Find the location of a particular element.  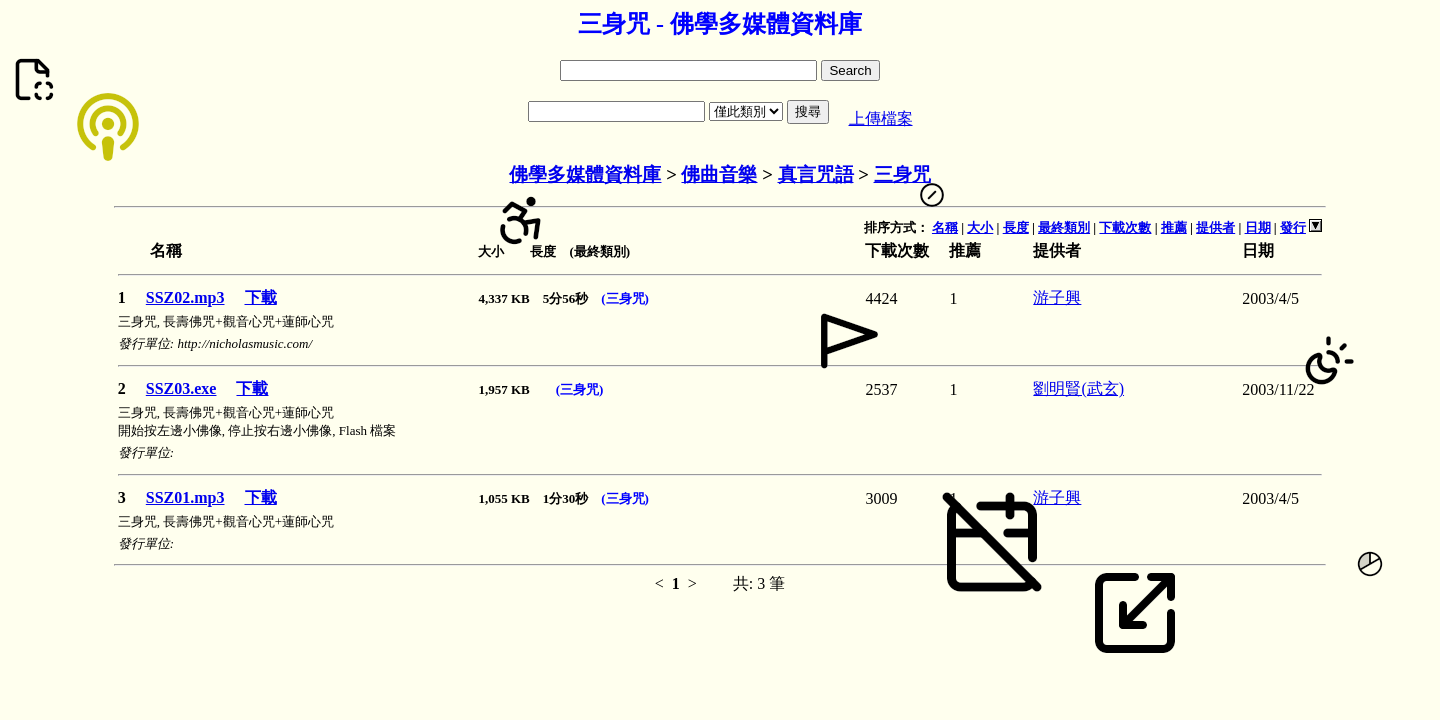

toggle between light and dark mode is located at coordinates (1328, 361).